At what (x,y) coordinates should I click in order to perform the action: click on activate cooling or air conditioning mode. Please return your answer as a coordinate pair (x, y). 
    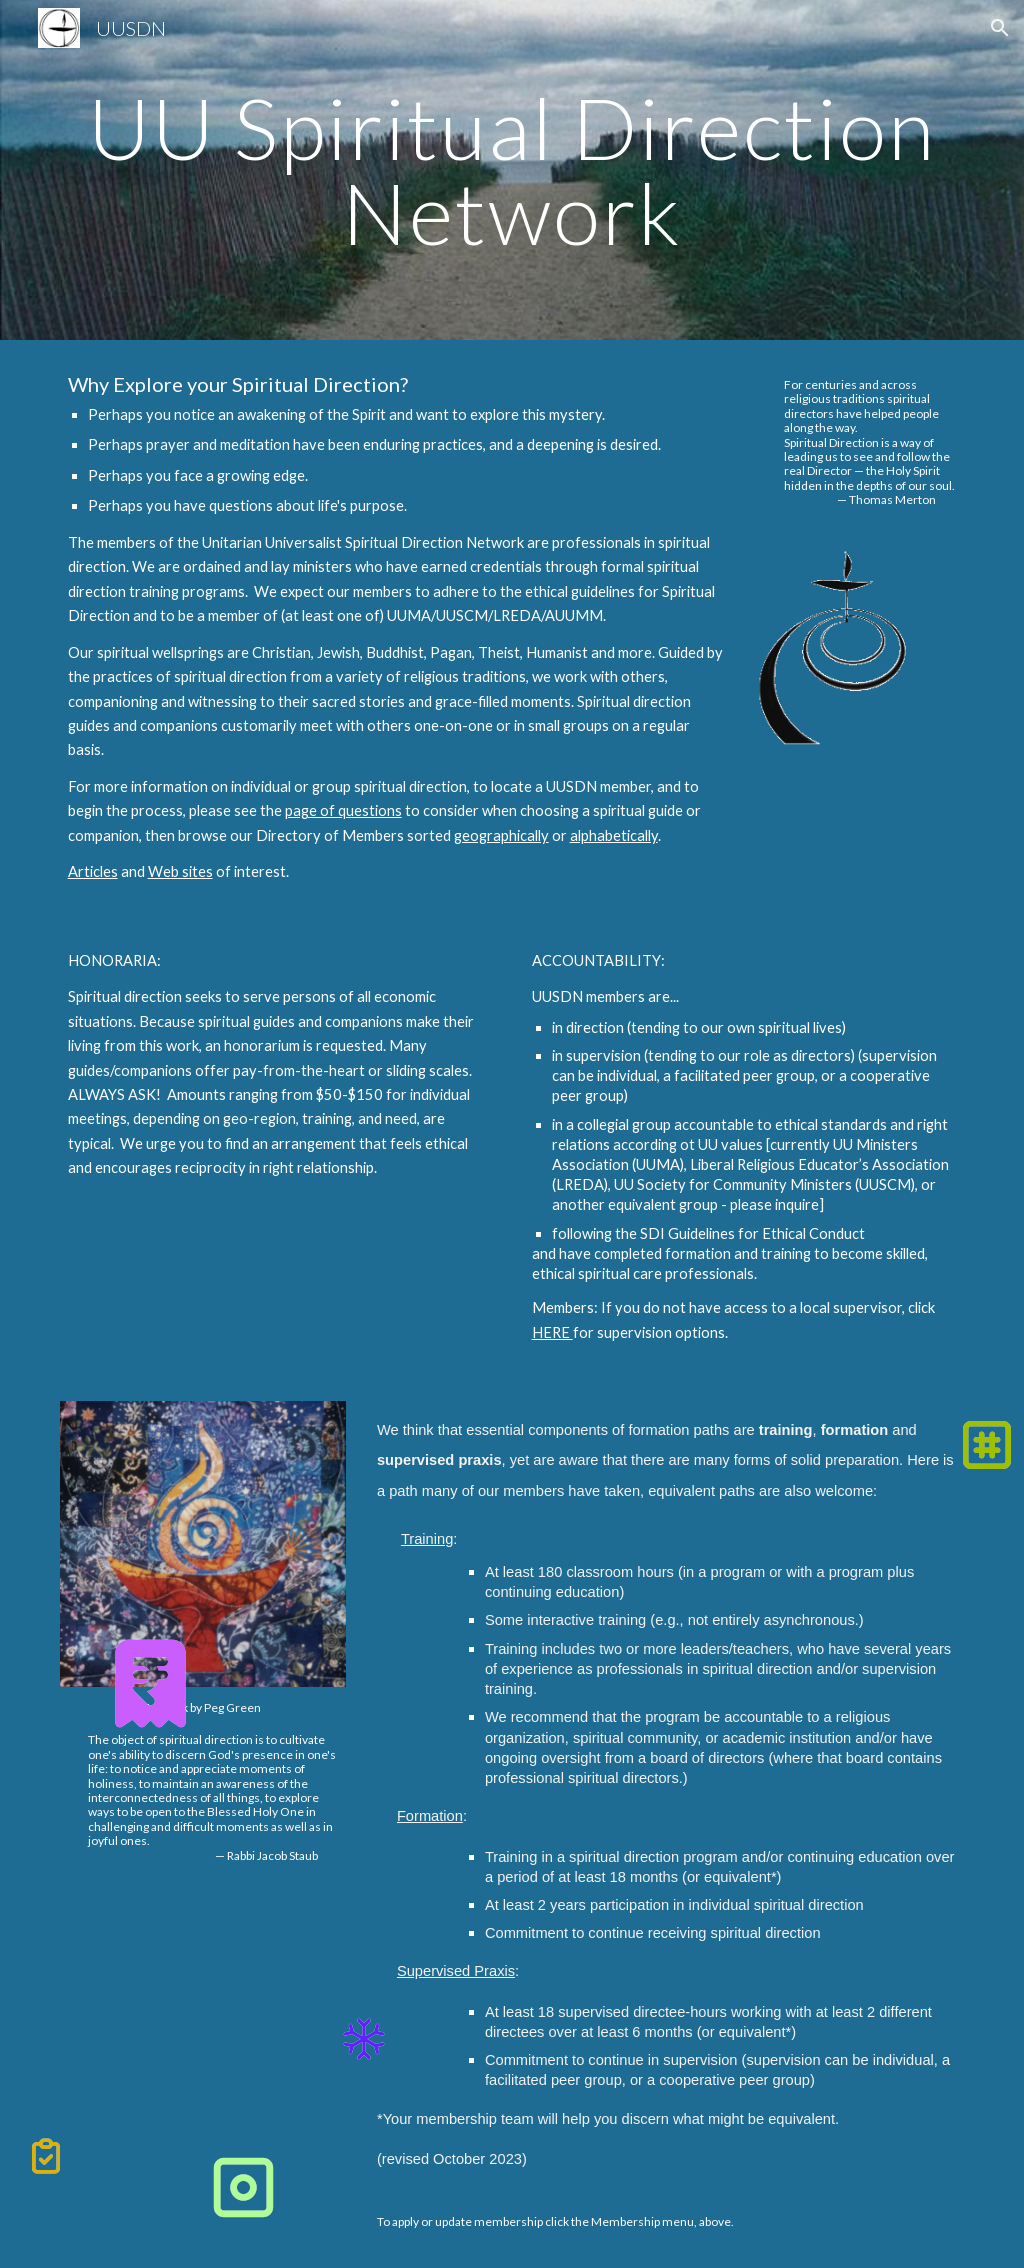
    Looking at the image, I should click on (364, 2039).